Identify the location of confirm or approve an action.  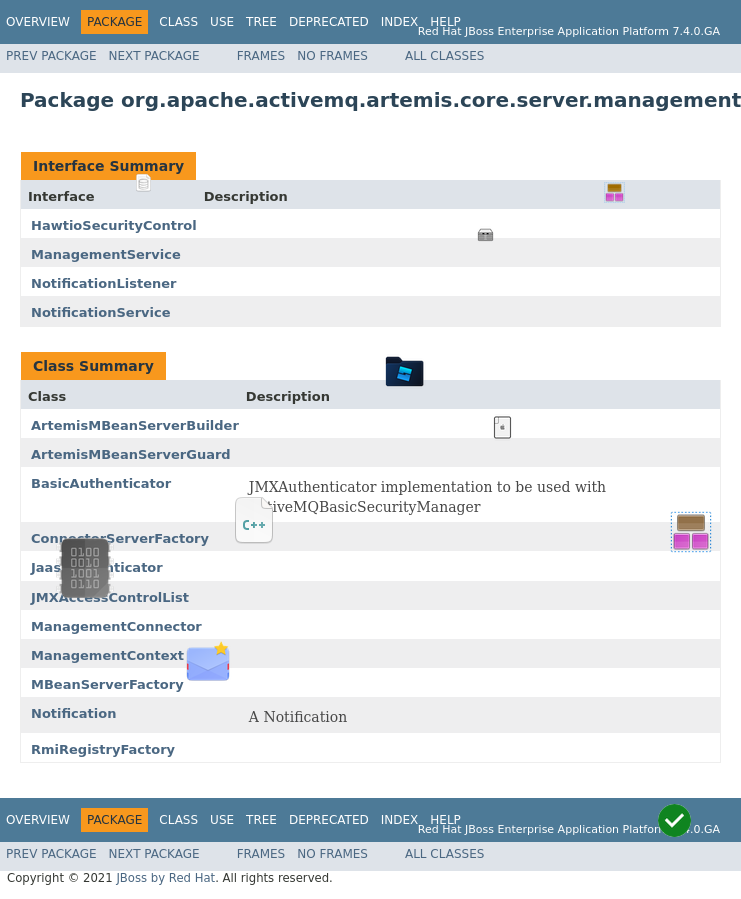
(674, 820).